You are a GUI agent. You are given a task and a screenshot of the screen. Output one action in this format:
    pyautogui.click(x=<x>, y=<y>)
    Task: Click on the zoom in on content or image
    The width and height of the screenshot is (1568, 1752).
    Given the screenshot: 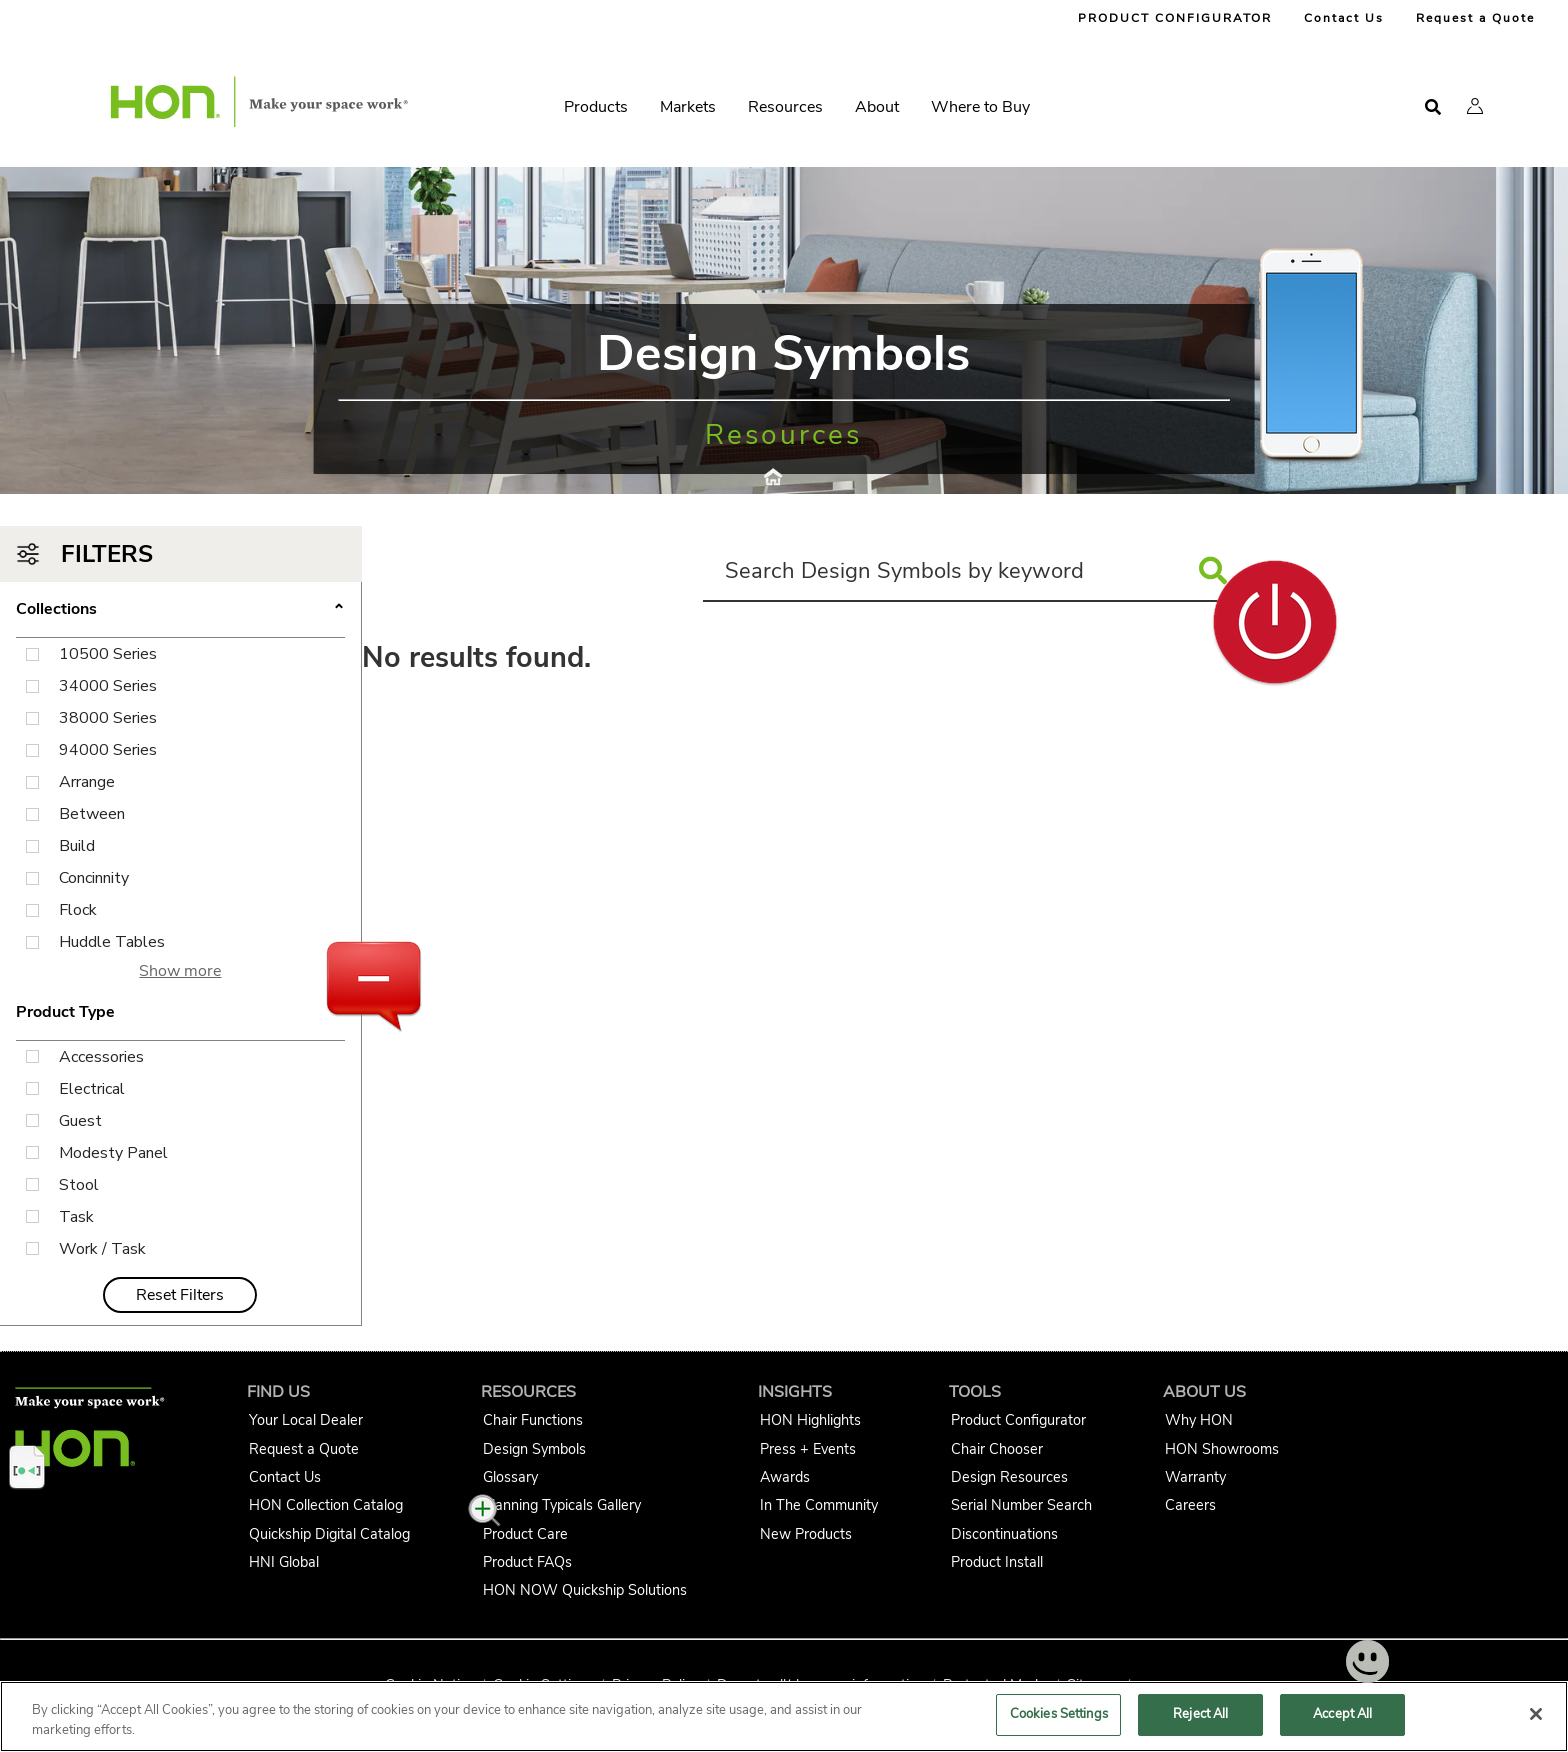 What is the action you would take?
    pyautogui.click(x=484, y=1510)
    